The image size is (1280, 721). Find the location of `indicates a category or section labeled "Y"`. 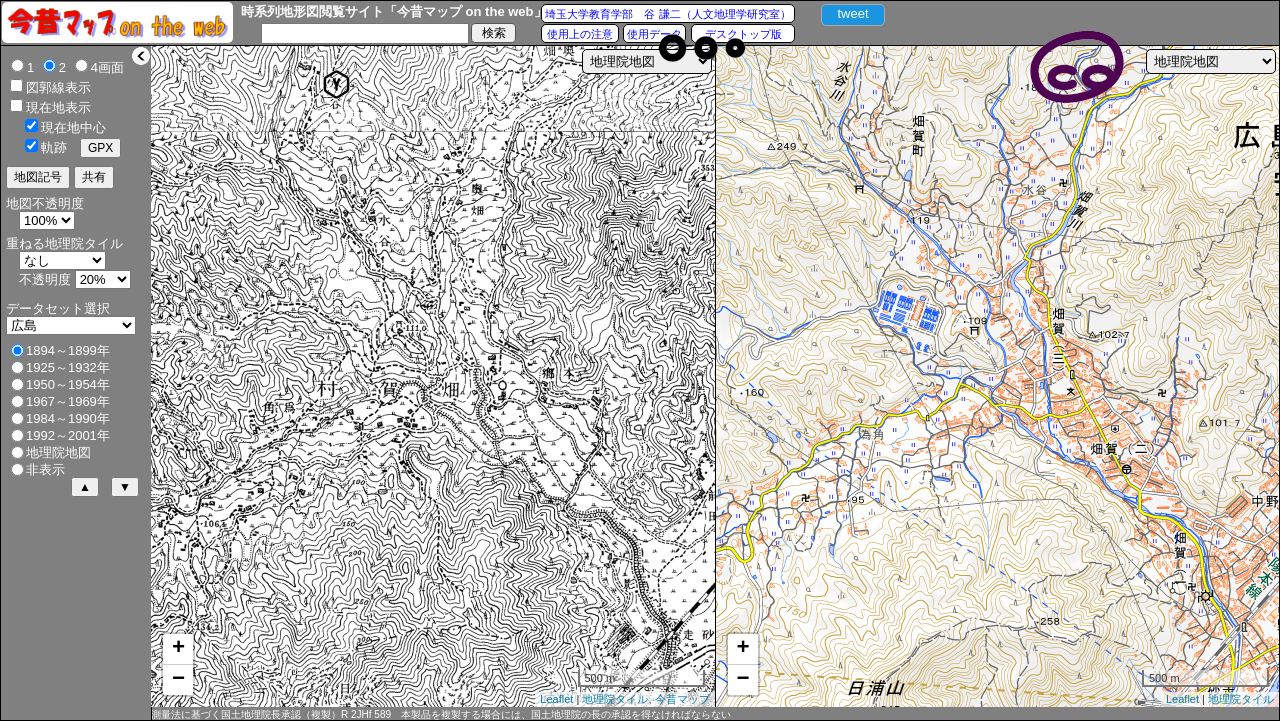

indicates a category or section labeled "Y" is located at coordinates (336, 84).